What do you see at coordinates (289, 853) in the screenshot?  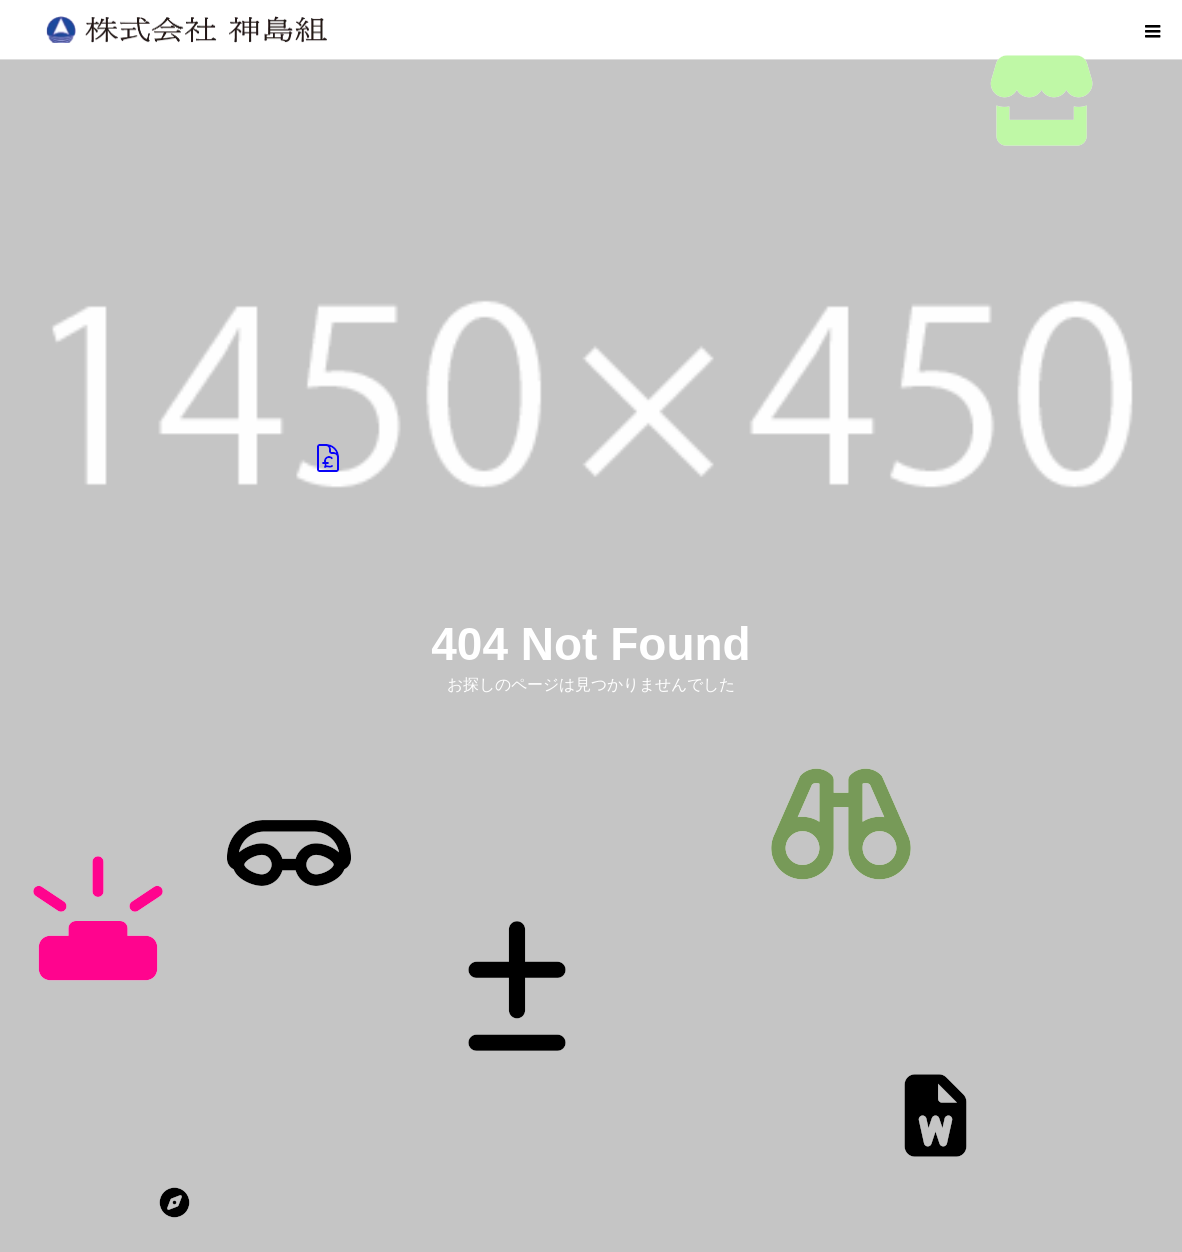 I see `access swimming or diving activity settings` at bounding box center [289, 853].